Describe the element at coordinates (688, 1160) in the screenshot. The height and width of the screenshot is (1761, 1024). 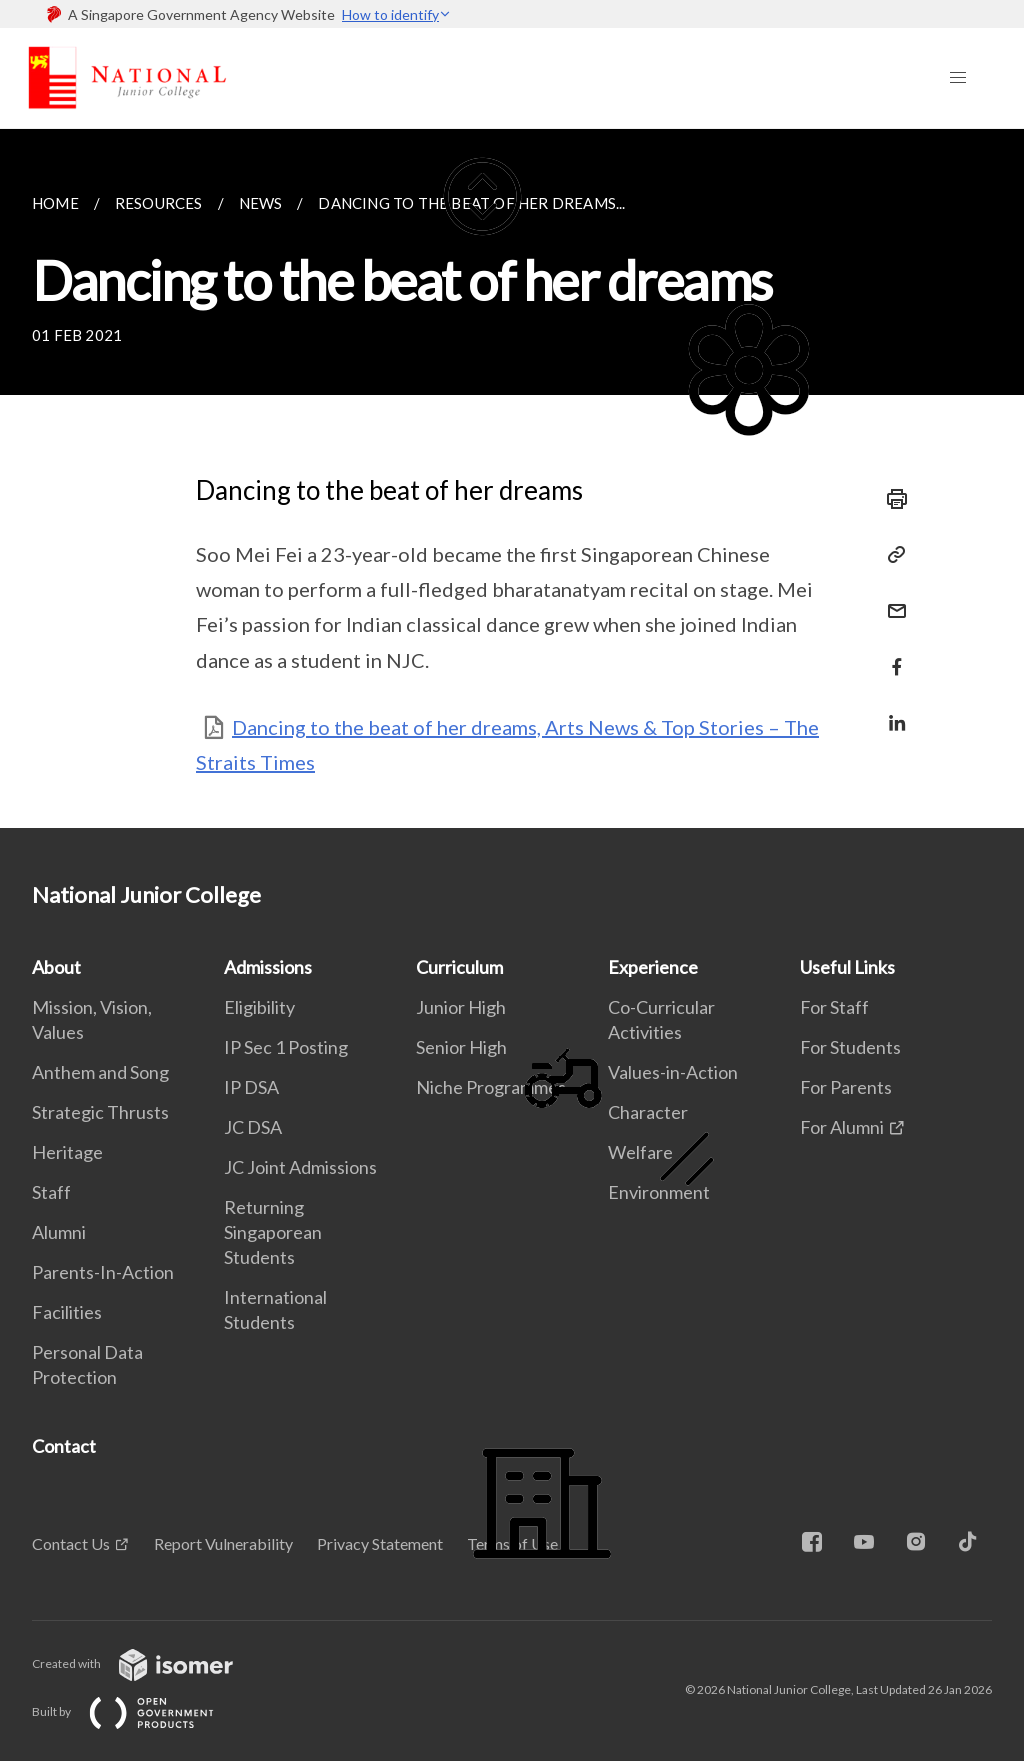
I see `indicates a count or tally of two items` at that location.